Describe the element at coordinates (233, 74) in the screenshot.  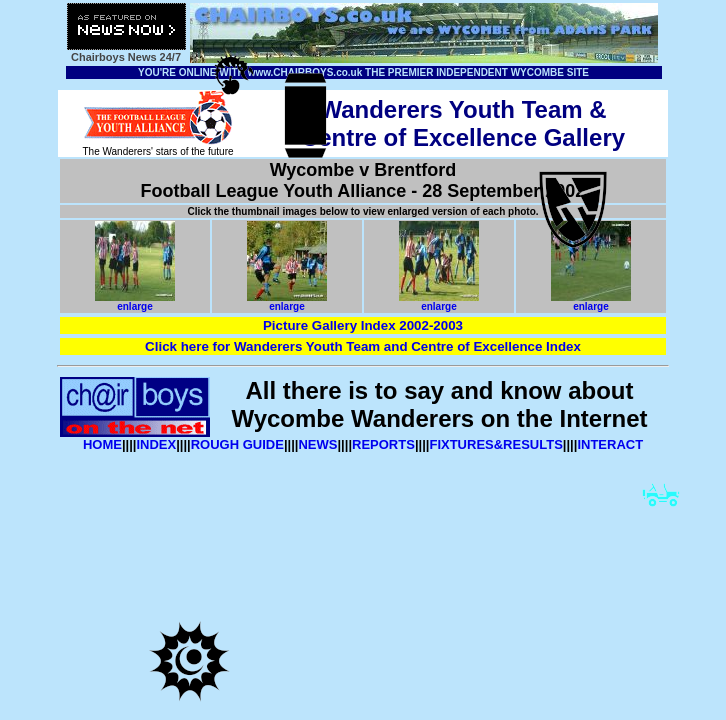
I see `indicates a pest or infestation in a farming/gardening game` at that location.